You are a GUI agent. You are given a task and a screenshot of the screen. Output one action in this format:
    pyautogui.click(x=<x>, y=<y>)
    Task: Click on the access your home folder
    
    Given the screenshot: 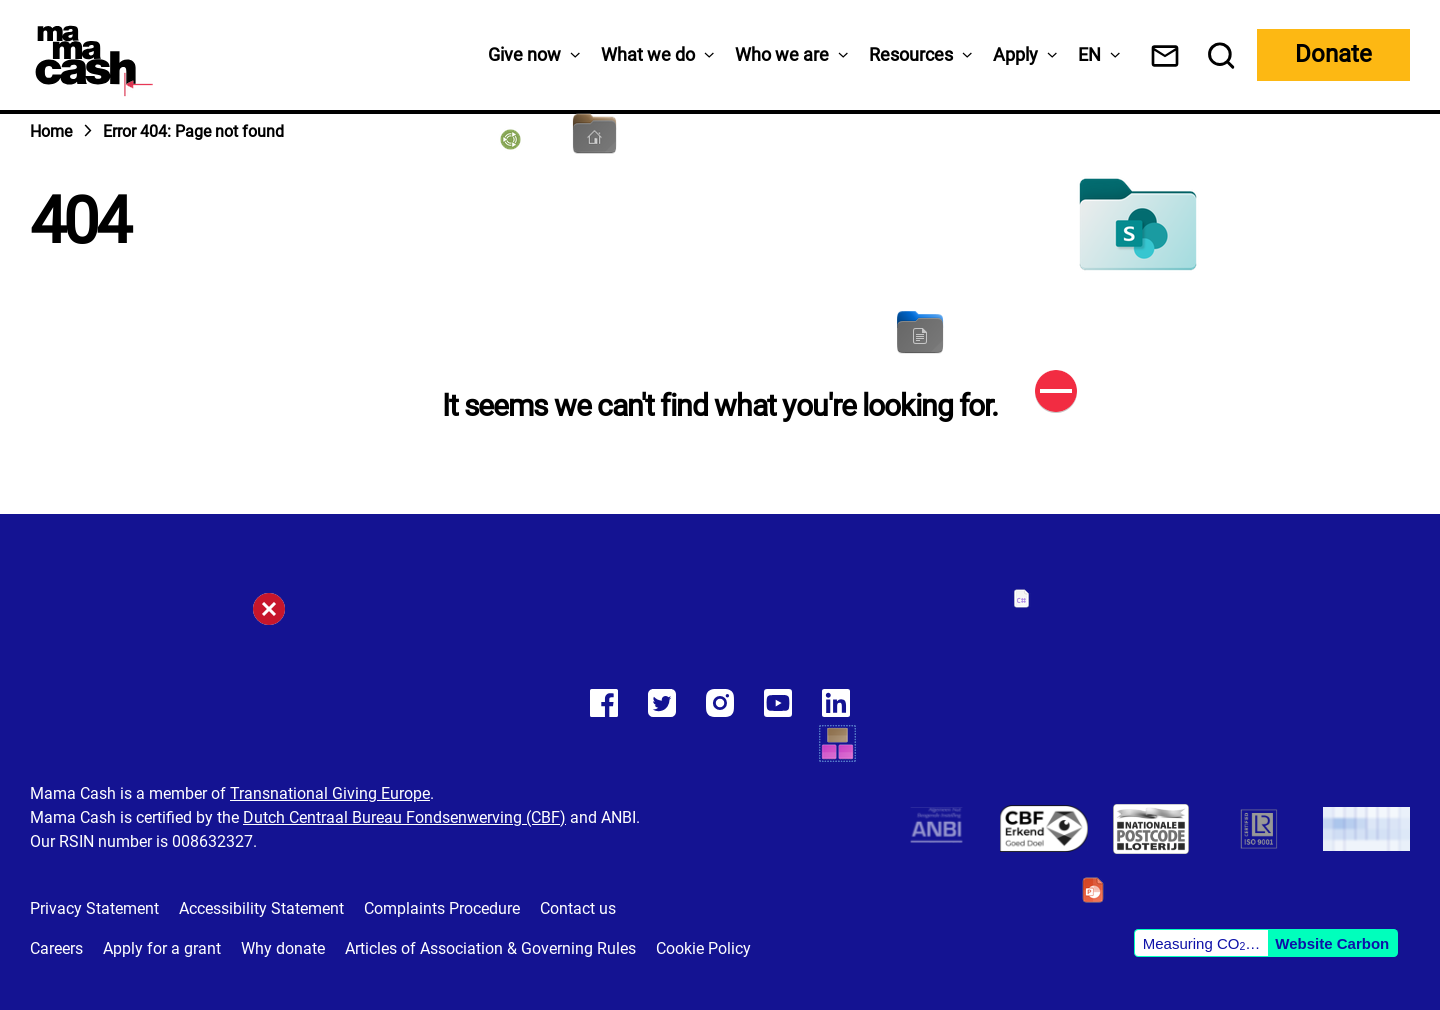 What is the action you would take?
    pyautogui.click(x=594, y=133)
    